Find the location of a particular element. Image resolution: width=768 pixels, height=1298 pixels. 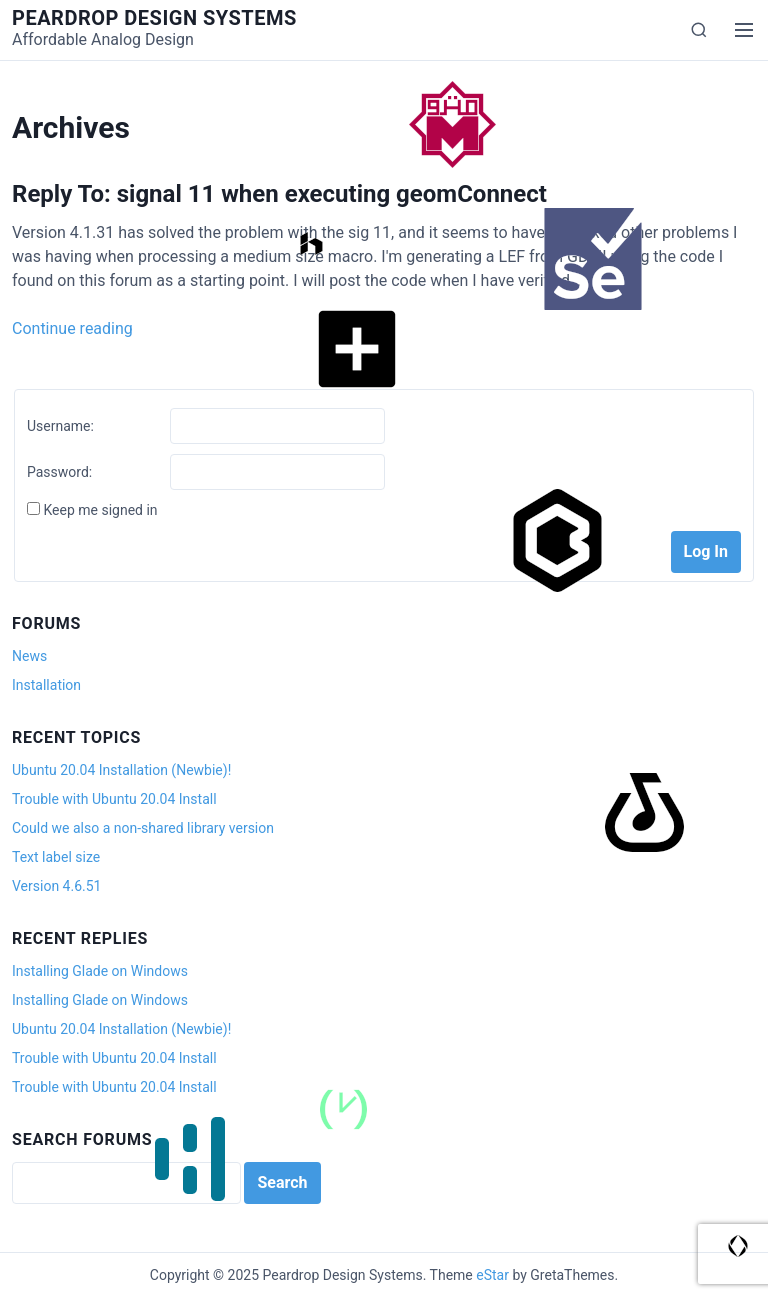

date-fns javascript library logo is located at coordinates (343, 1109).